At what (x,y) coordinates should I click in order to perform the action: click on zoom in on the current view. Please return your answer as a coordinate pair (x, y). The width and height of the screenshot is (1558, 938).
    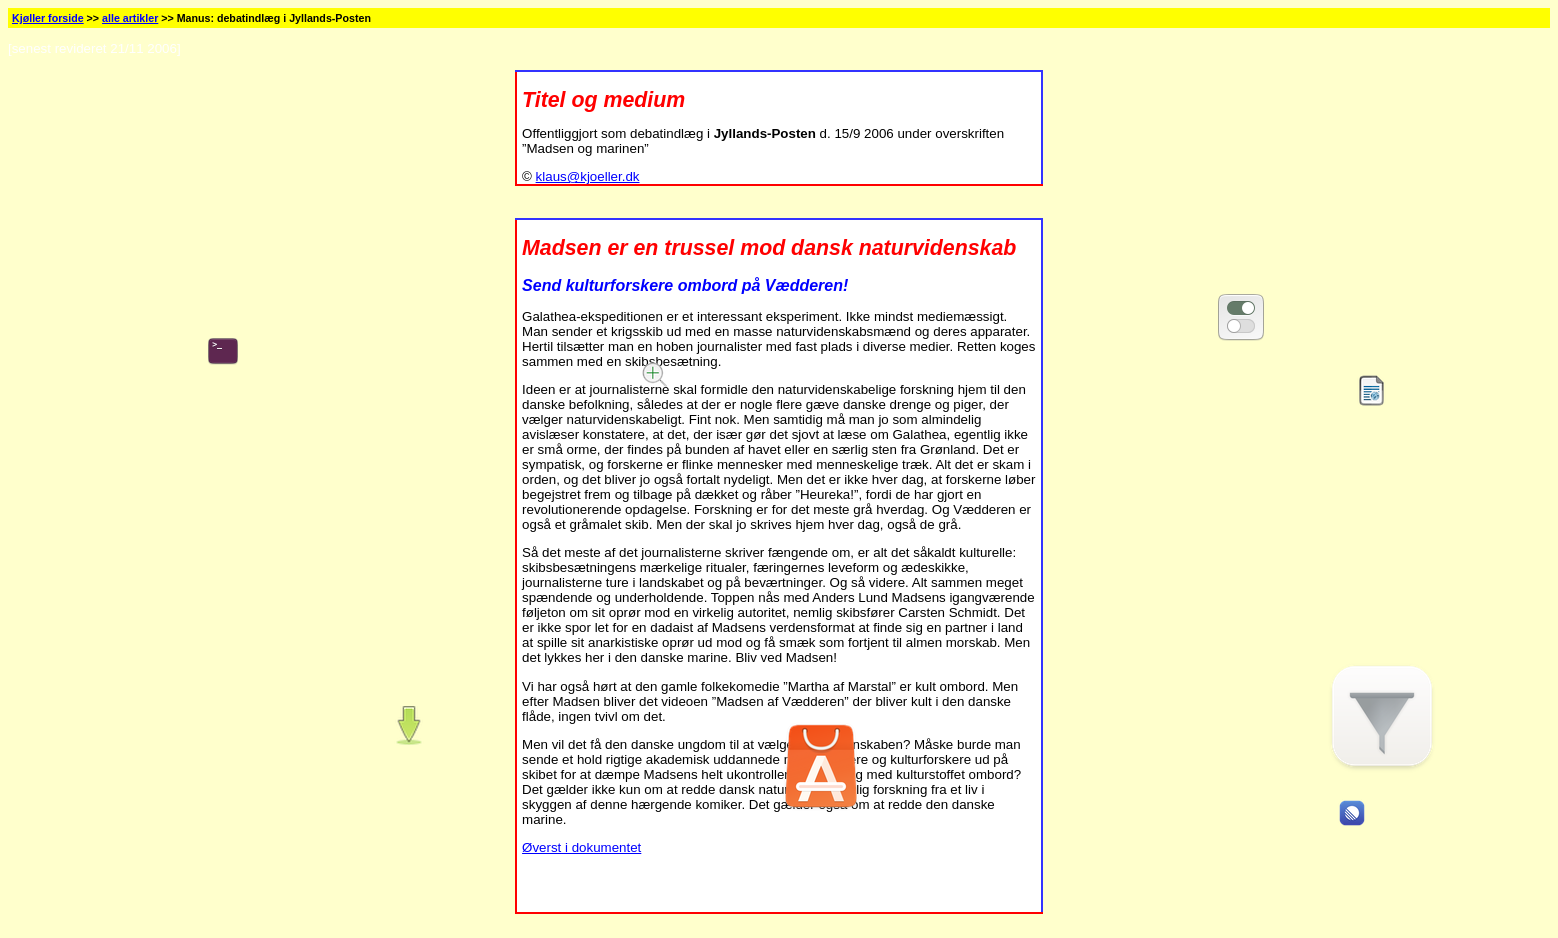
    Looking at the image, I should click on (654, 374).